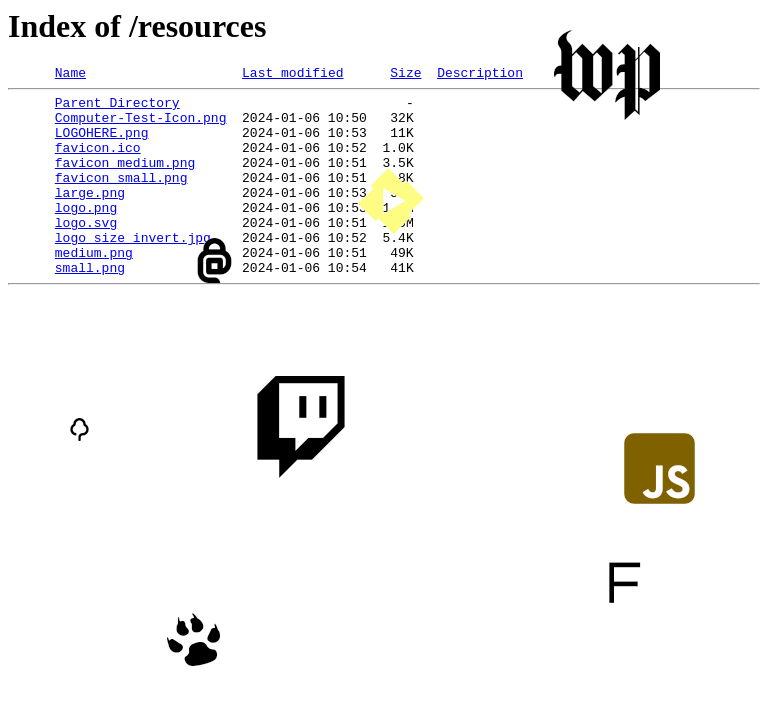 This screenshot has width=768, height=720. I want to click on switch to monospace font, so click(623, 581).